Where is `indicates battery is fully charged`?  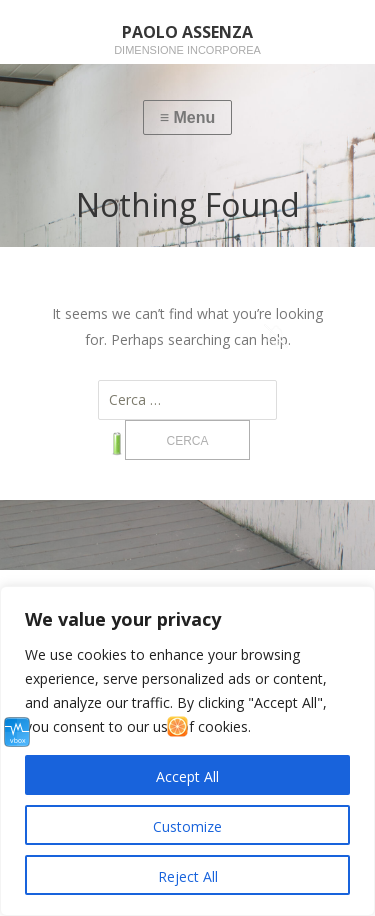 indicates battery is fully charged is located at coordinates (117, 444).